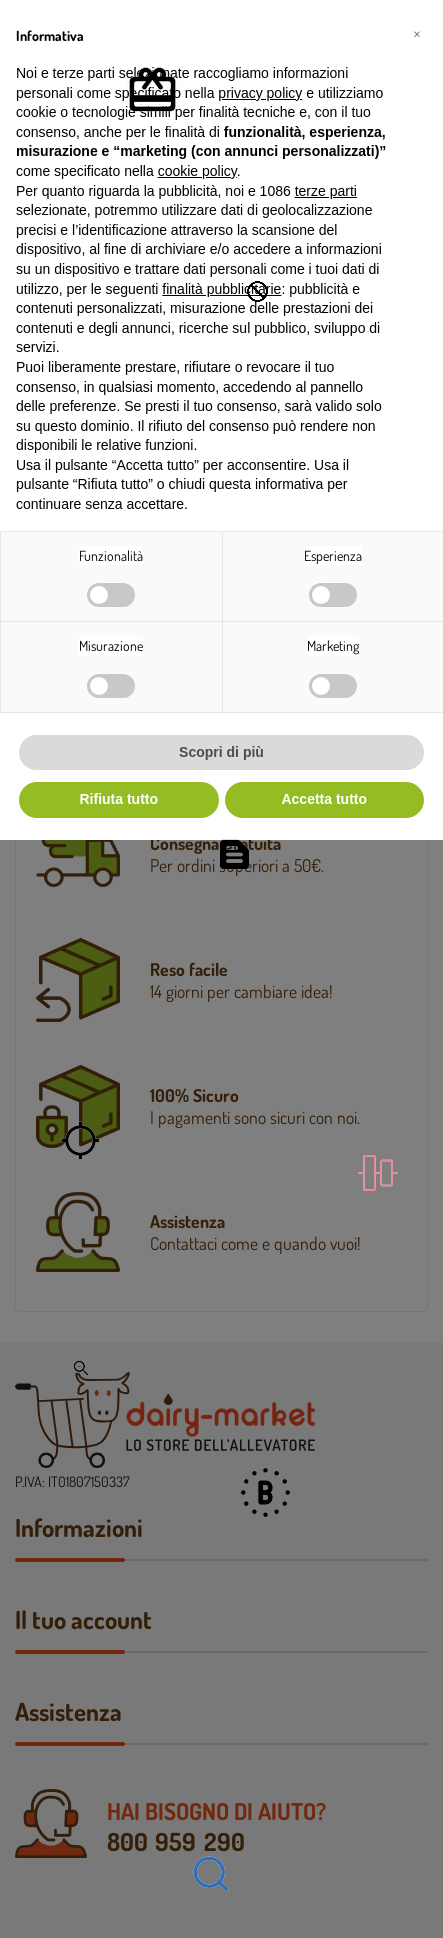 This screenshot has height=1938, width=443. Describe the element at coordinates (378, 1173) in the screenshot. I see `align selected objects to vertical center` at that location.